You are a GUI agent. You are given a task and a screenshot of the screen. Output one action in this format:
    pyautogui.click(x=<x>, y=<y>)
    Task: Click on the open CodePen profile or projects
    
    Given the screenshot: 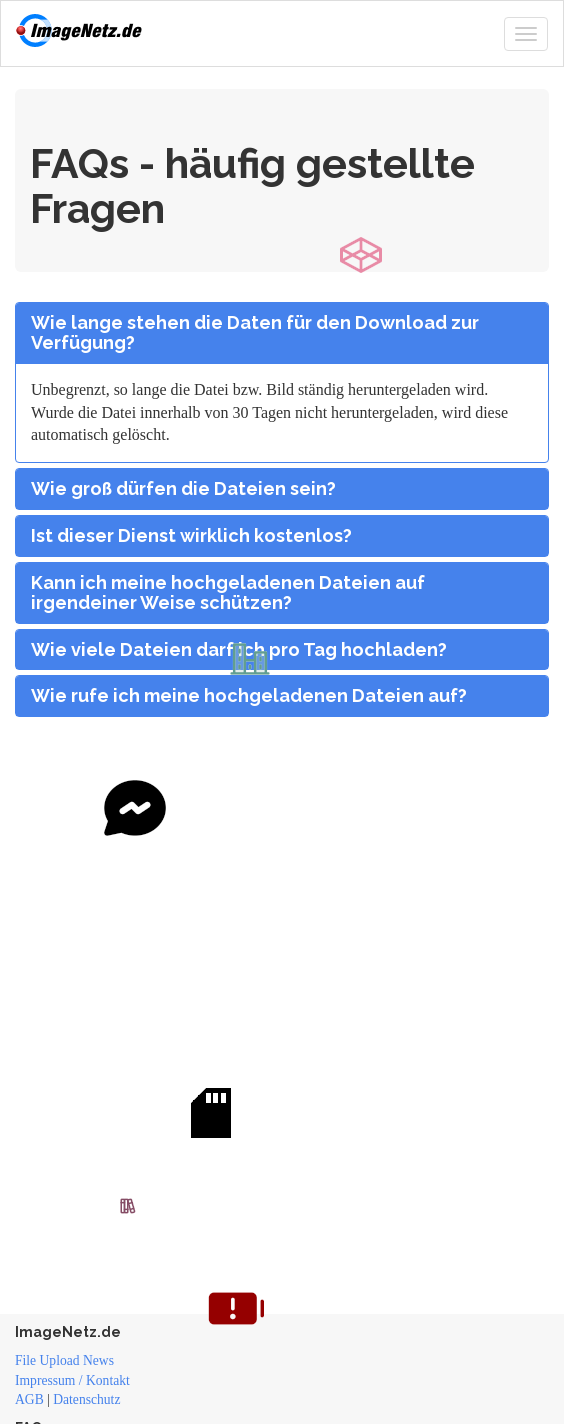 What is the action you would take?
    pyautogui.click(x=361, y=255)
    